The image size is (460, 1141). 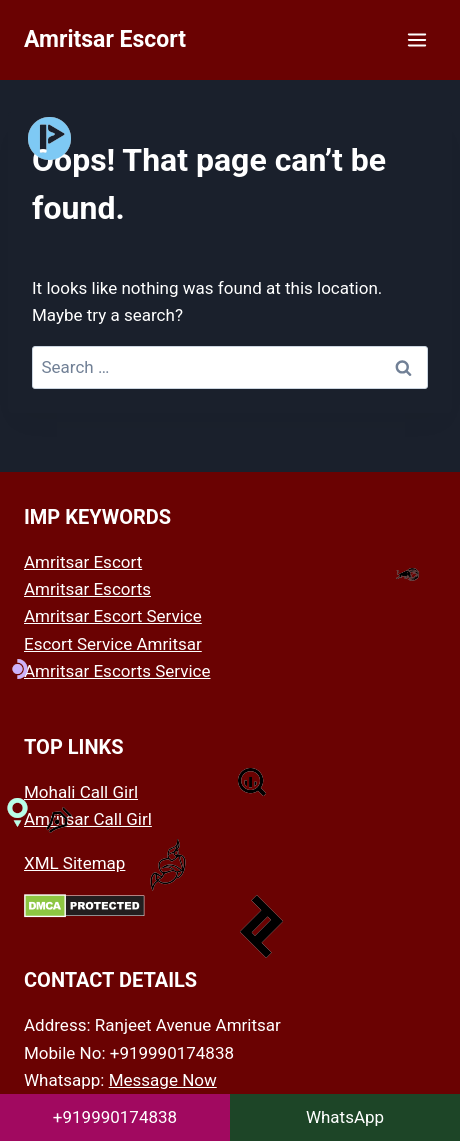 What do you see at coordinates (407, 574) in the screenshot?
I see `Red Bull brand logo` at bounding box center [407, 574].